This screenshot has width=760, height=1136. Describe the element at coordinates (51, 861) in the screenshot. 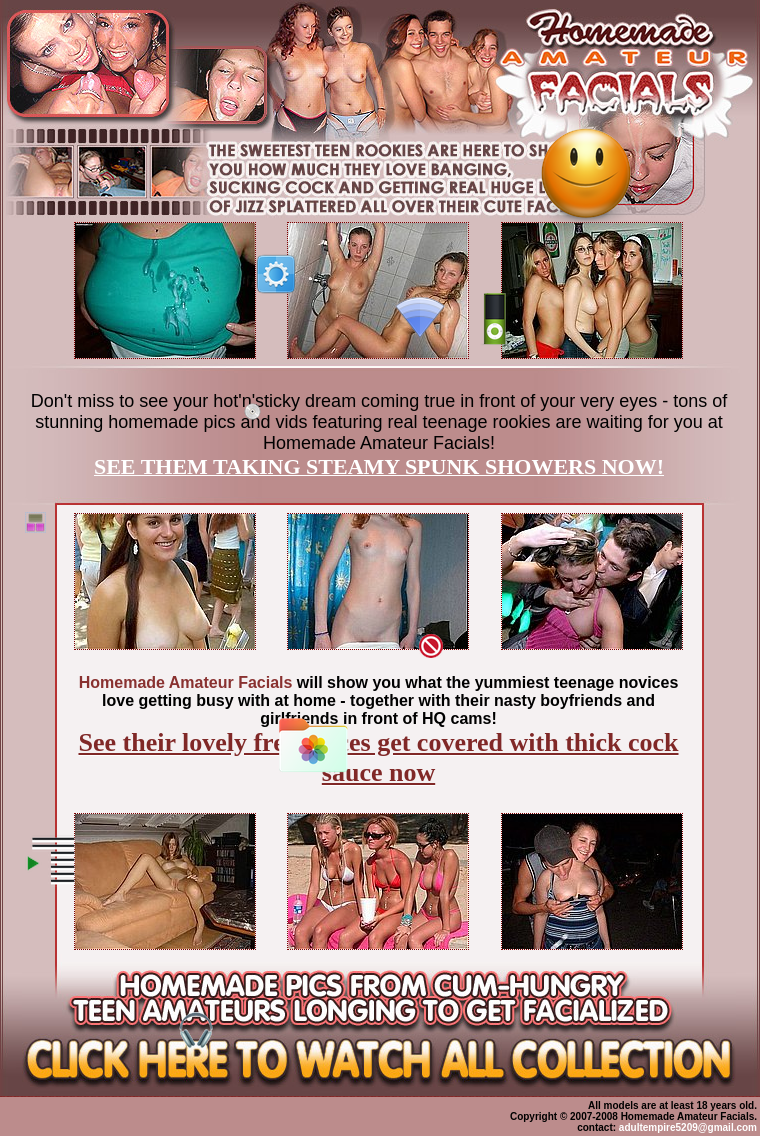

I see `increase text indentation` at that location.